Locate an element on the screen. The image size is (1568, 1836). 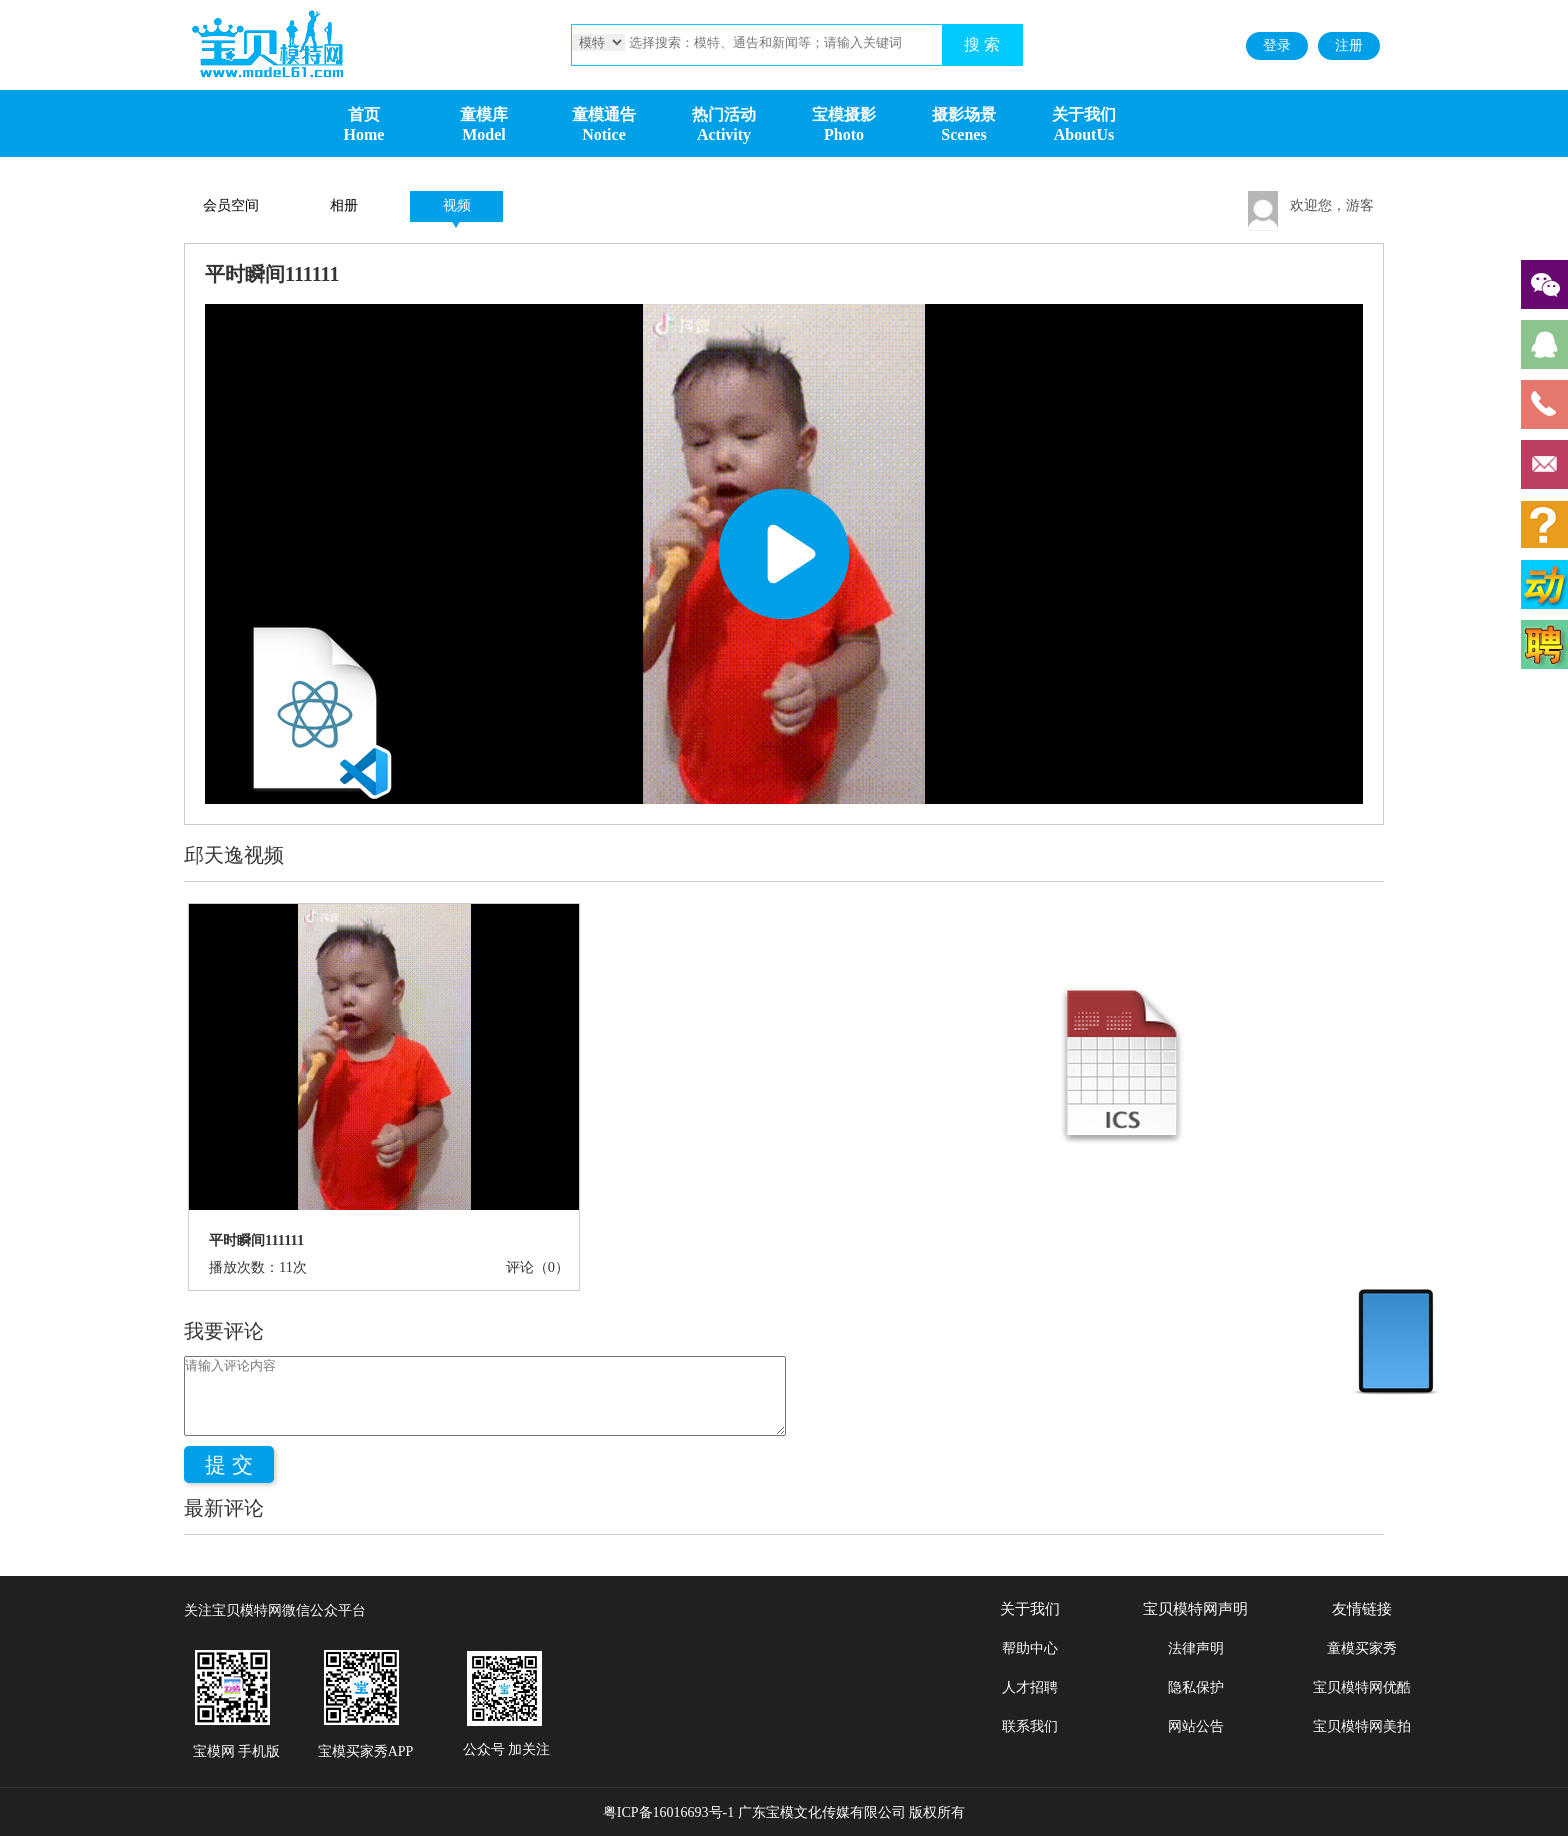
open or import an ICS calendar file is located at coordinates (1122, 1066).